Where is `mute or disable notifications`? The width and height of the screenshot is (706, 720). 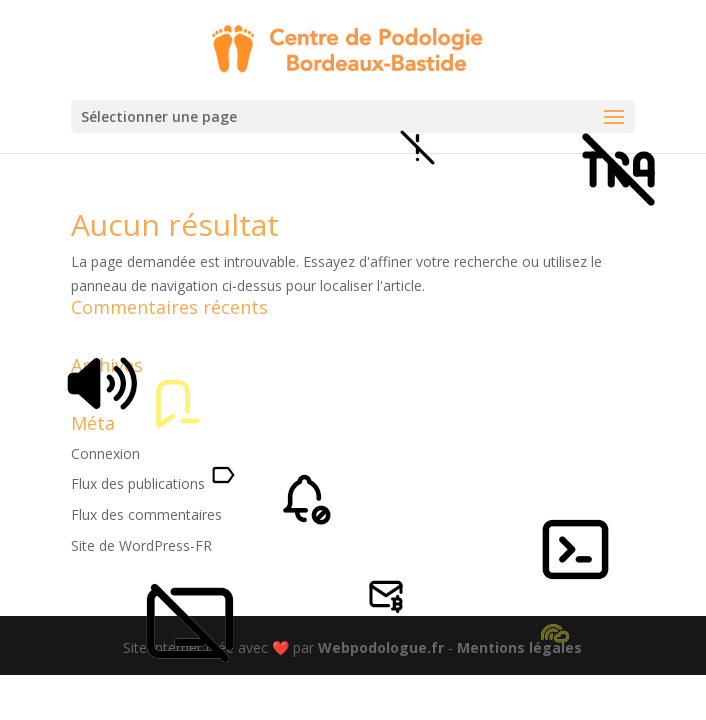 mute or disable notifications is located at coordinates (304, 498).